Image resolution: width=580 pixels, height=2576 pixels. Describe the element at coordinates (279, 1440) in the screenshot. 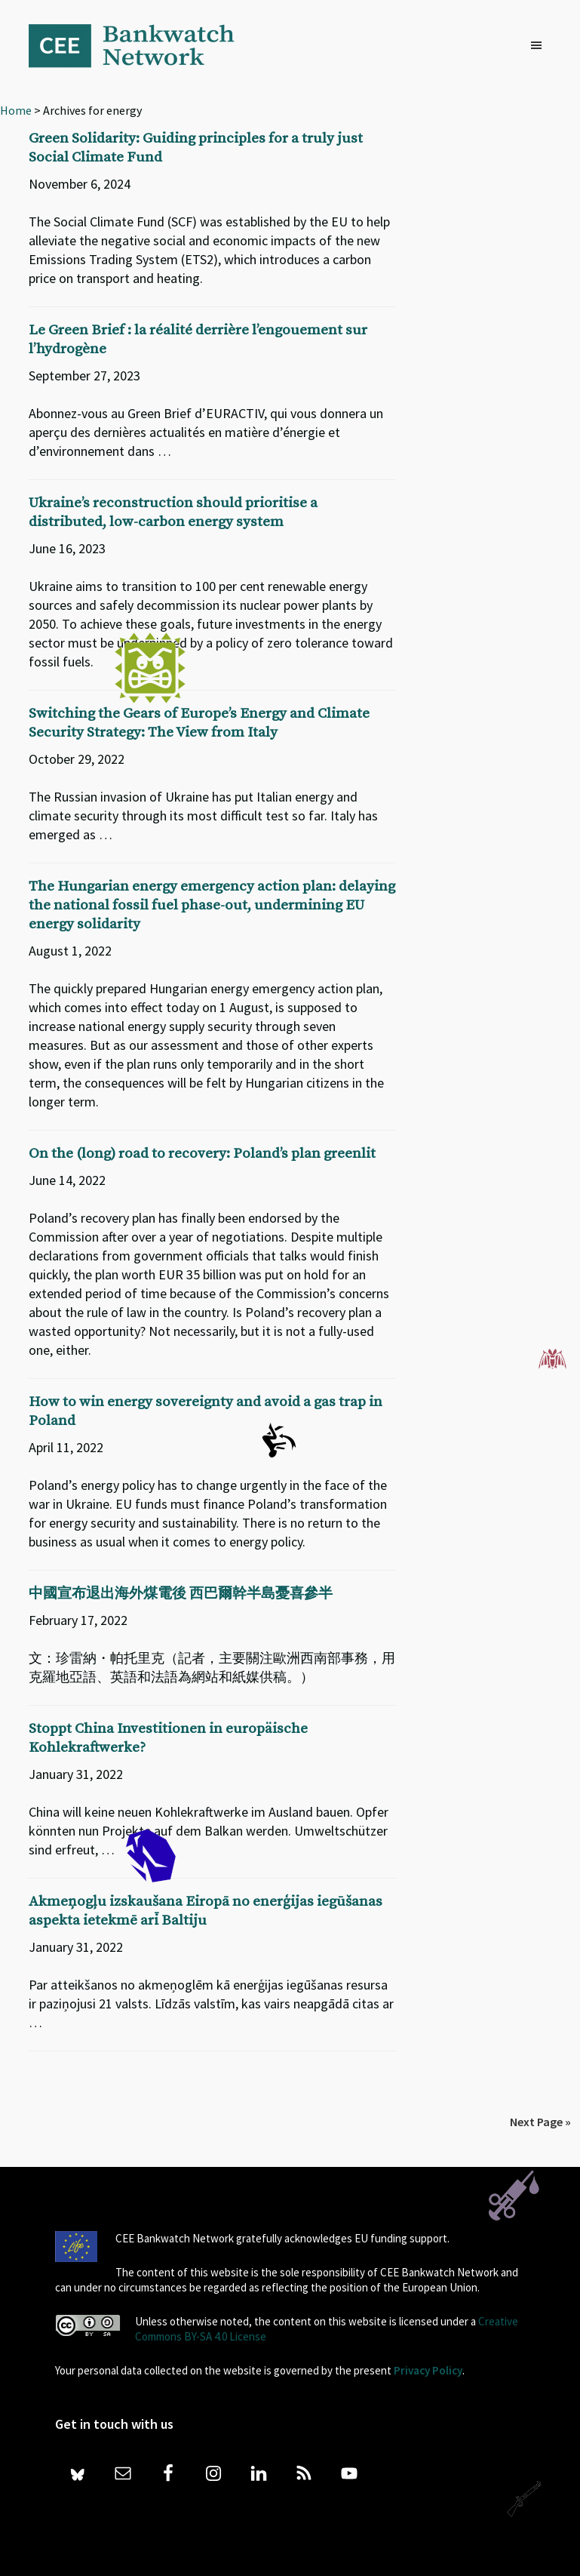

I see `indicates acrobatic or gymnastic skill ability` at that location.